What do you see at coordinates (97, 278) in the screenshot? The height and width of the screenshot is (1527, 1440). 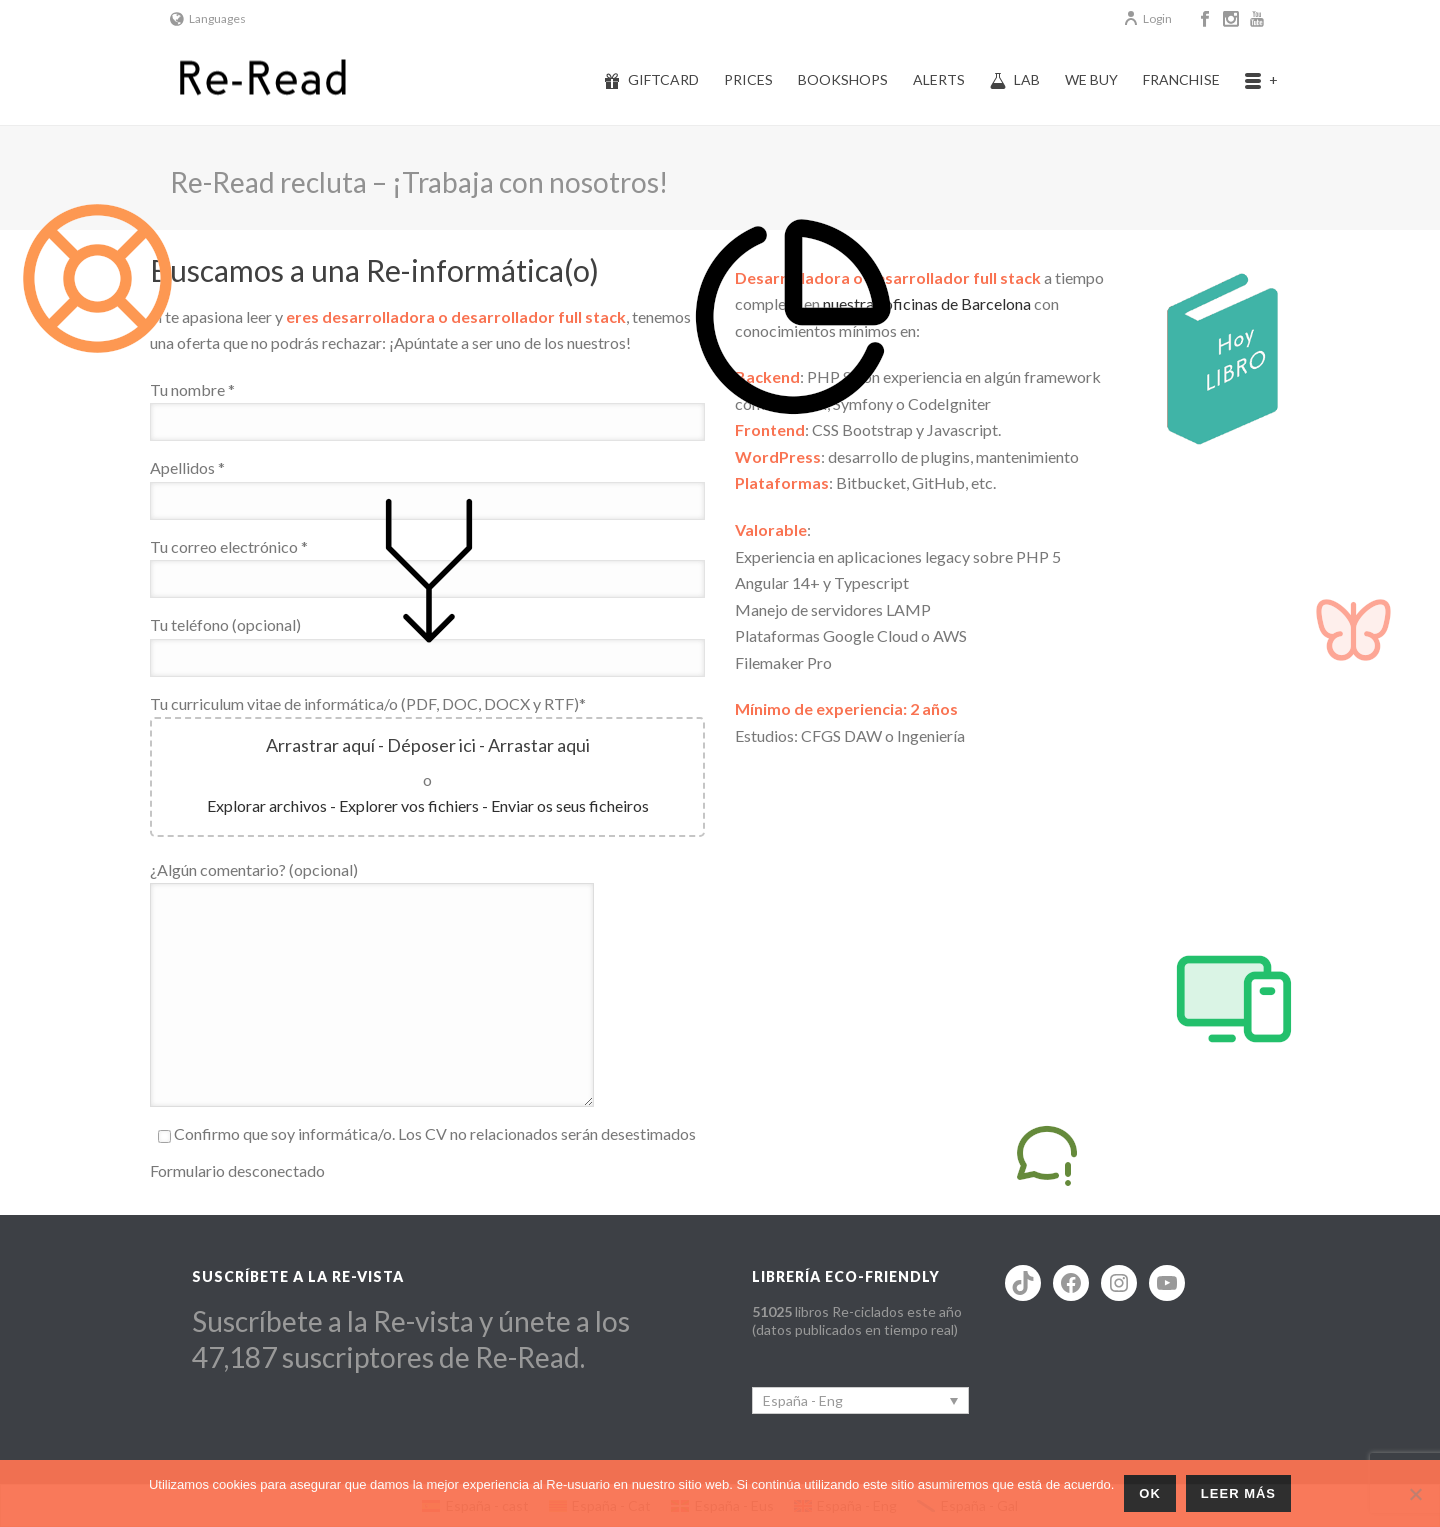 I see `access help or support center` at bounding box center [97, 278].